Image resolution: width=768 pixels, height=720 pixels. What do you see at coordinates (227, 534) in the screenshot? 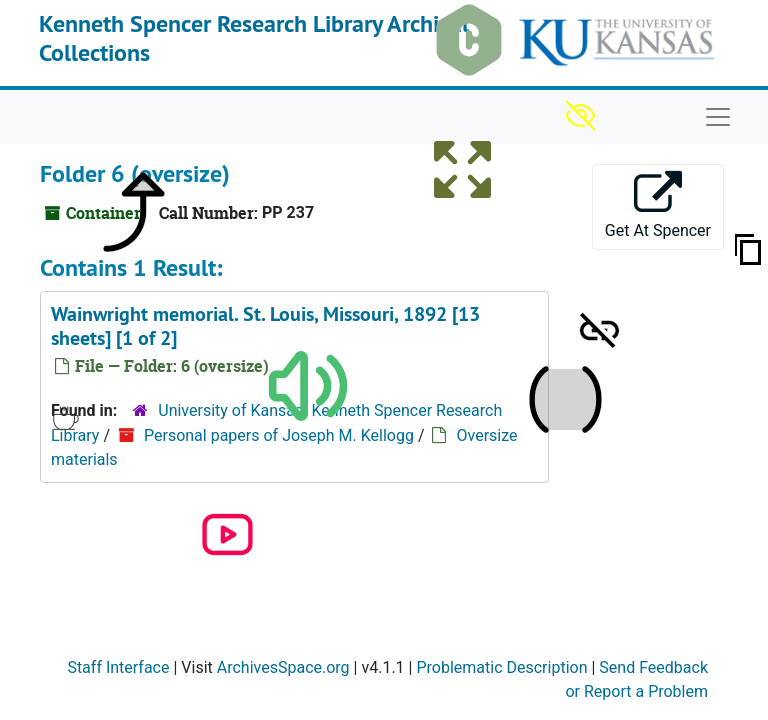
I see `open YouTube app` at bounding box center [227, 534].